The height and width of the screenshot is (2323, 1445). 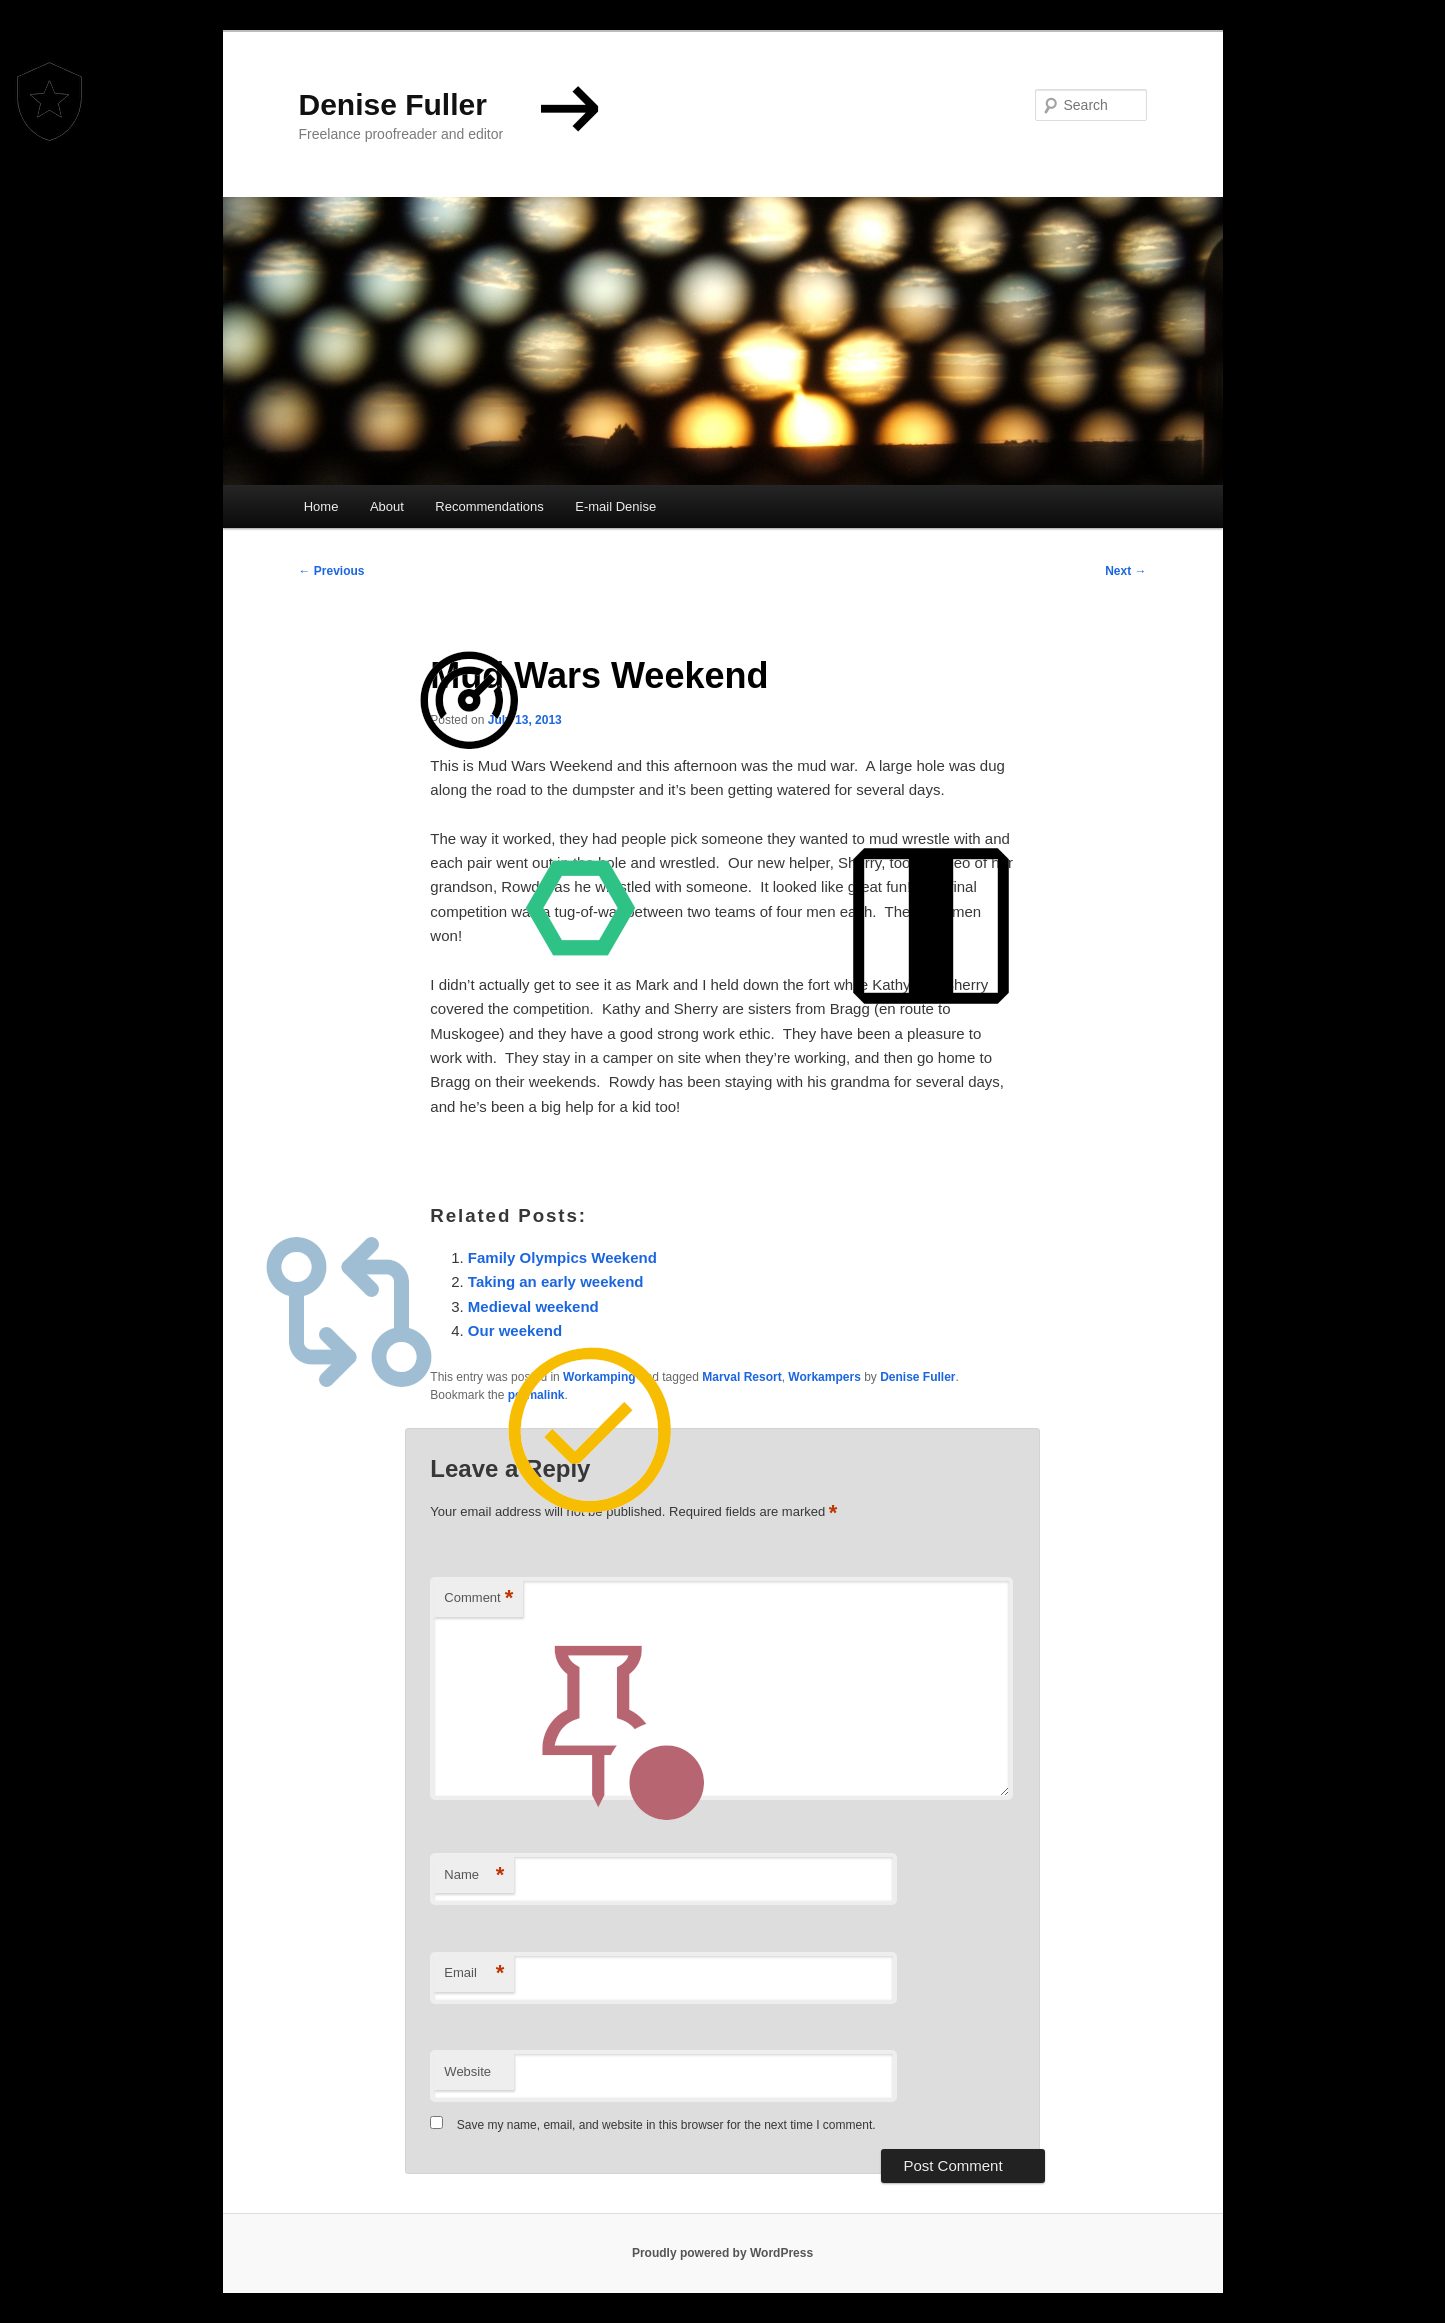 I want to click on contact local police or emergency services, so click(x=49, y=101).